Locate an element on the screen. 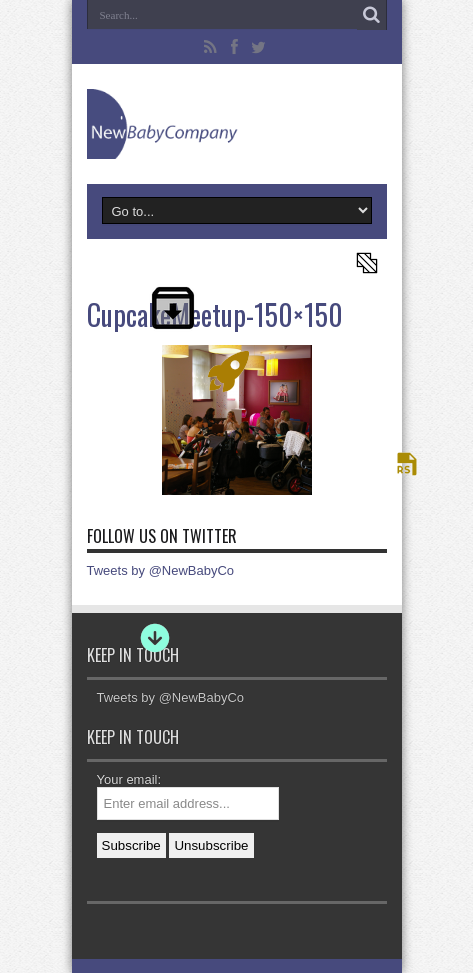 The height and width of the screenshot is (973, 473). merge or combine selected layers is located at coordinates (367, 263).